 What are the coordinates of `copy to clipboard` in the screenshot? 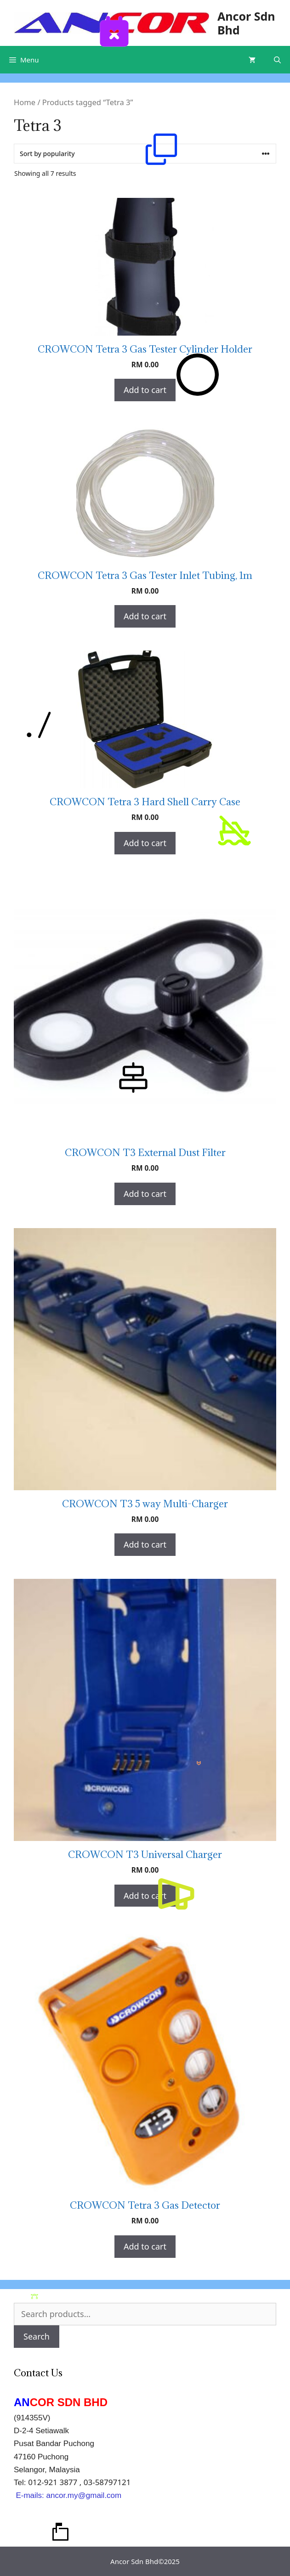 It's located at (161, 149).